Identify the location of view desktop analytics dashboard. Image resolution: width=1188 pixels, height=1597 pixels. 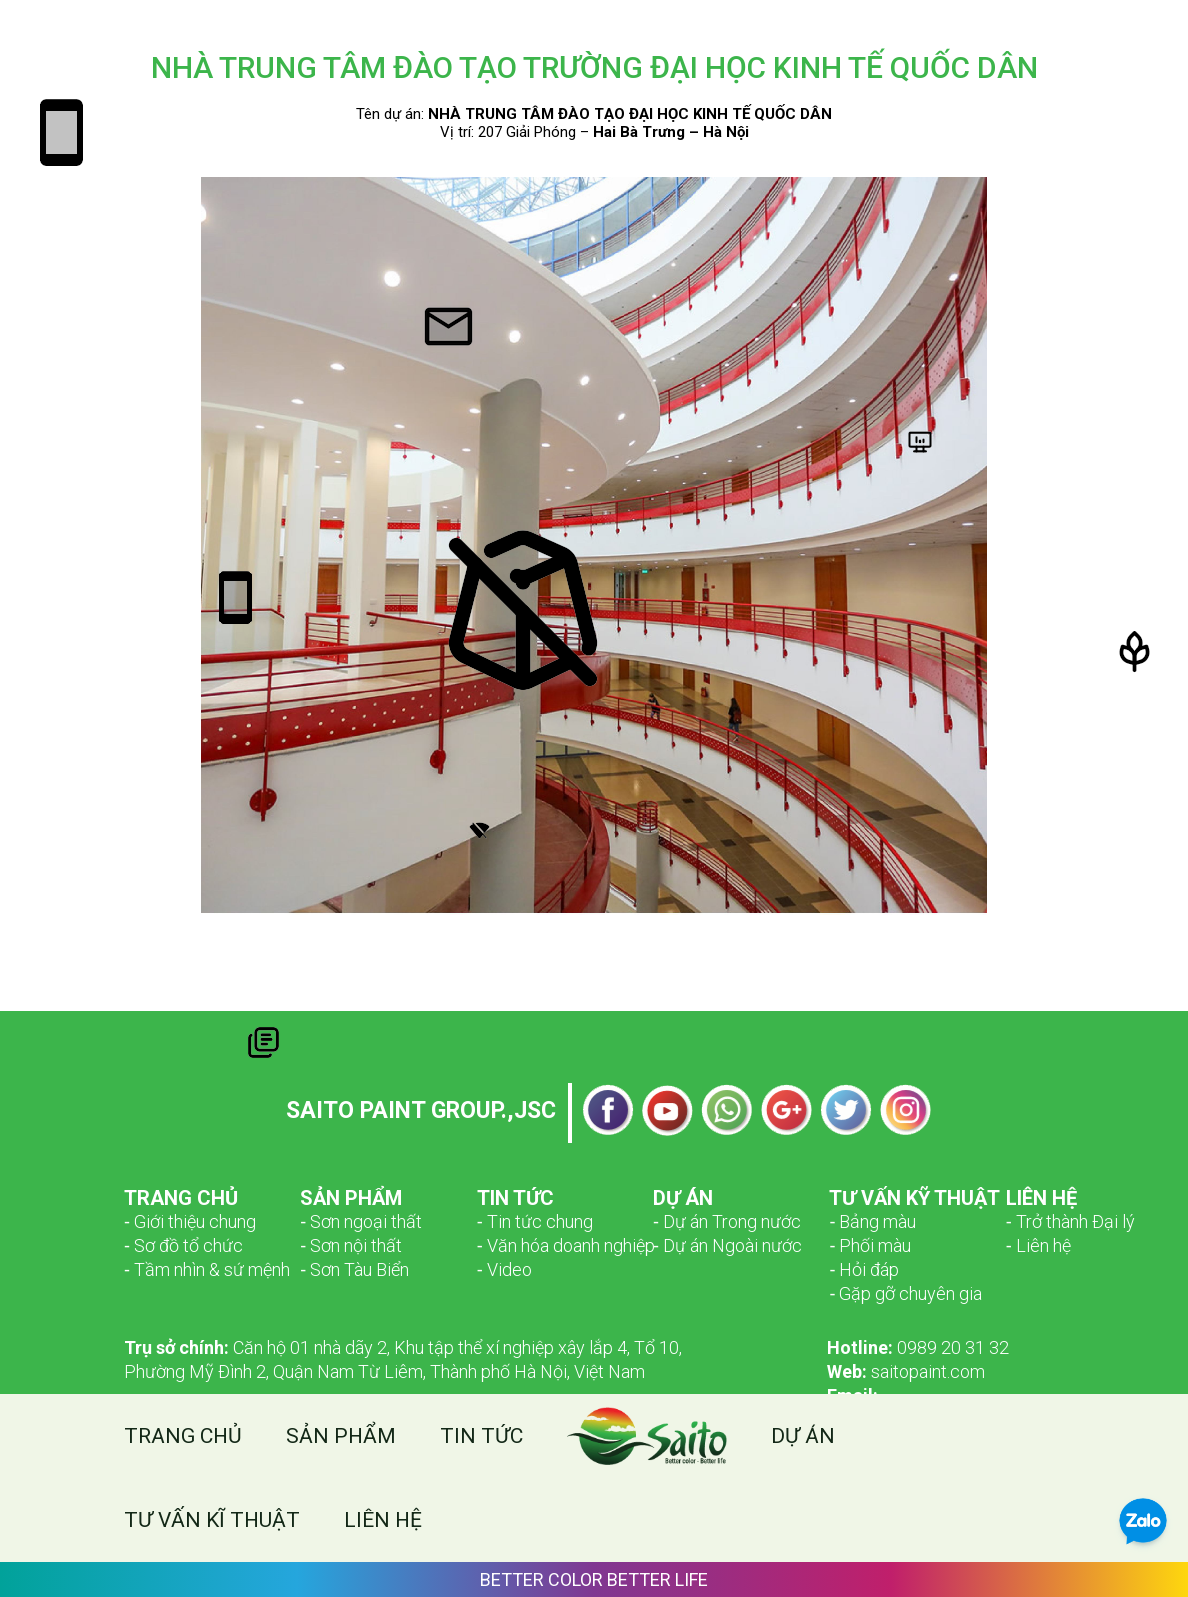
(920, 442).